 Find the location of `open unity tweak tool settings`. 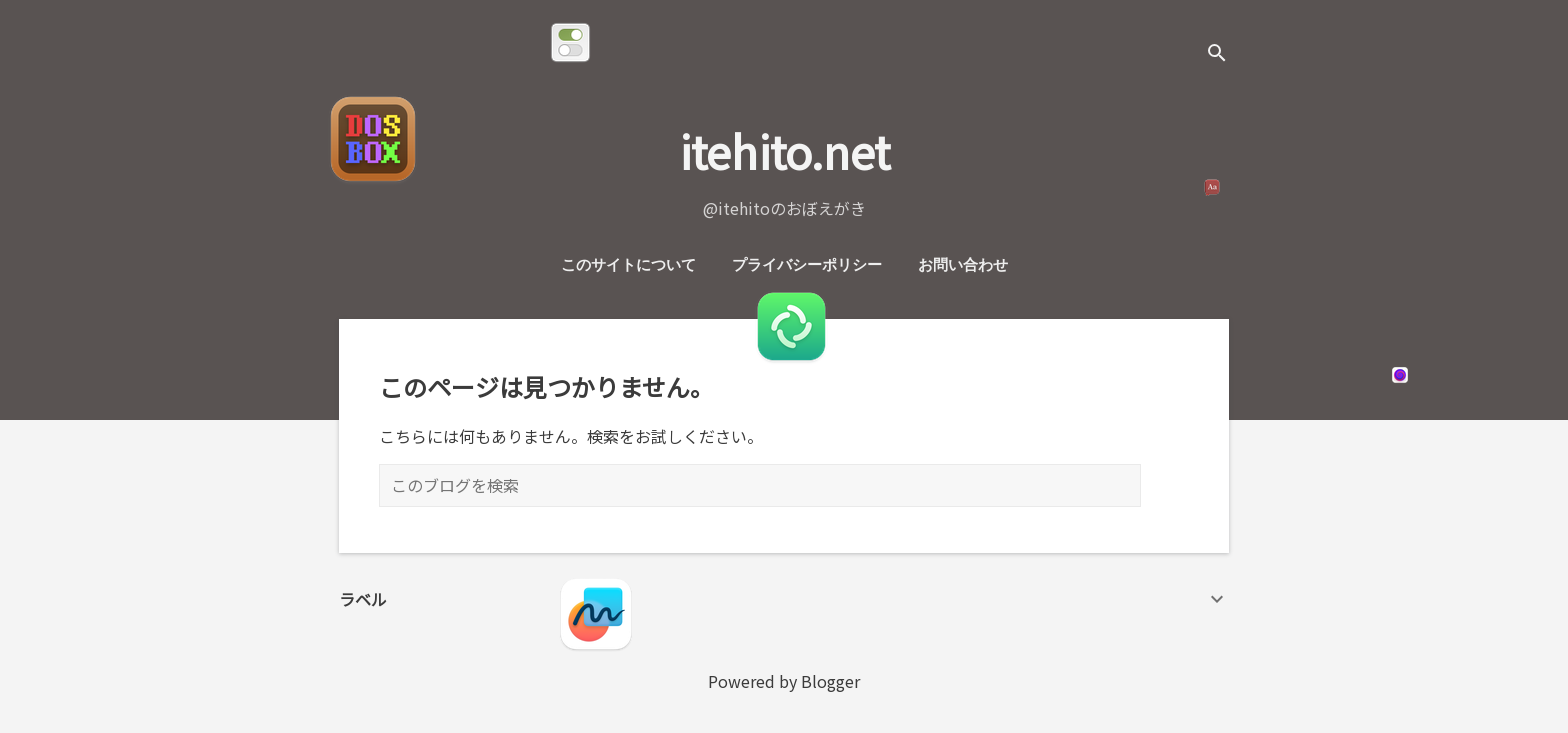

open unity tweak tool settings is located at coordinates (570, 42).